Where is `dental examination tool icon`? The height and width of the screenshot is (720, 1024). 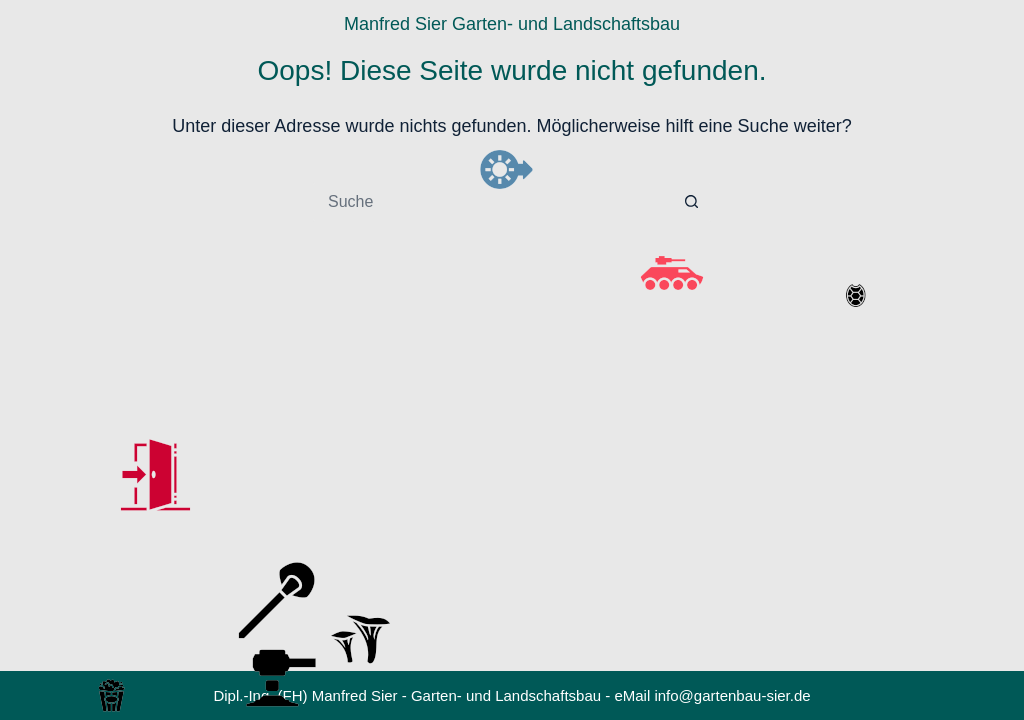
dental examination tool icon is located at coordinates (277, 600).